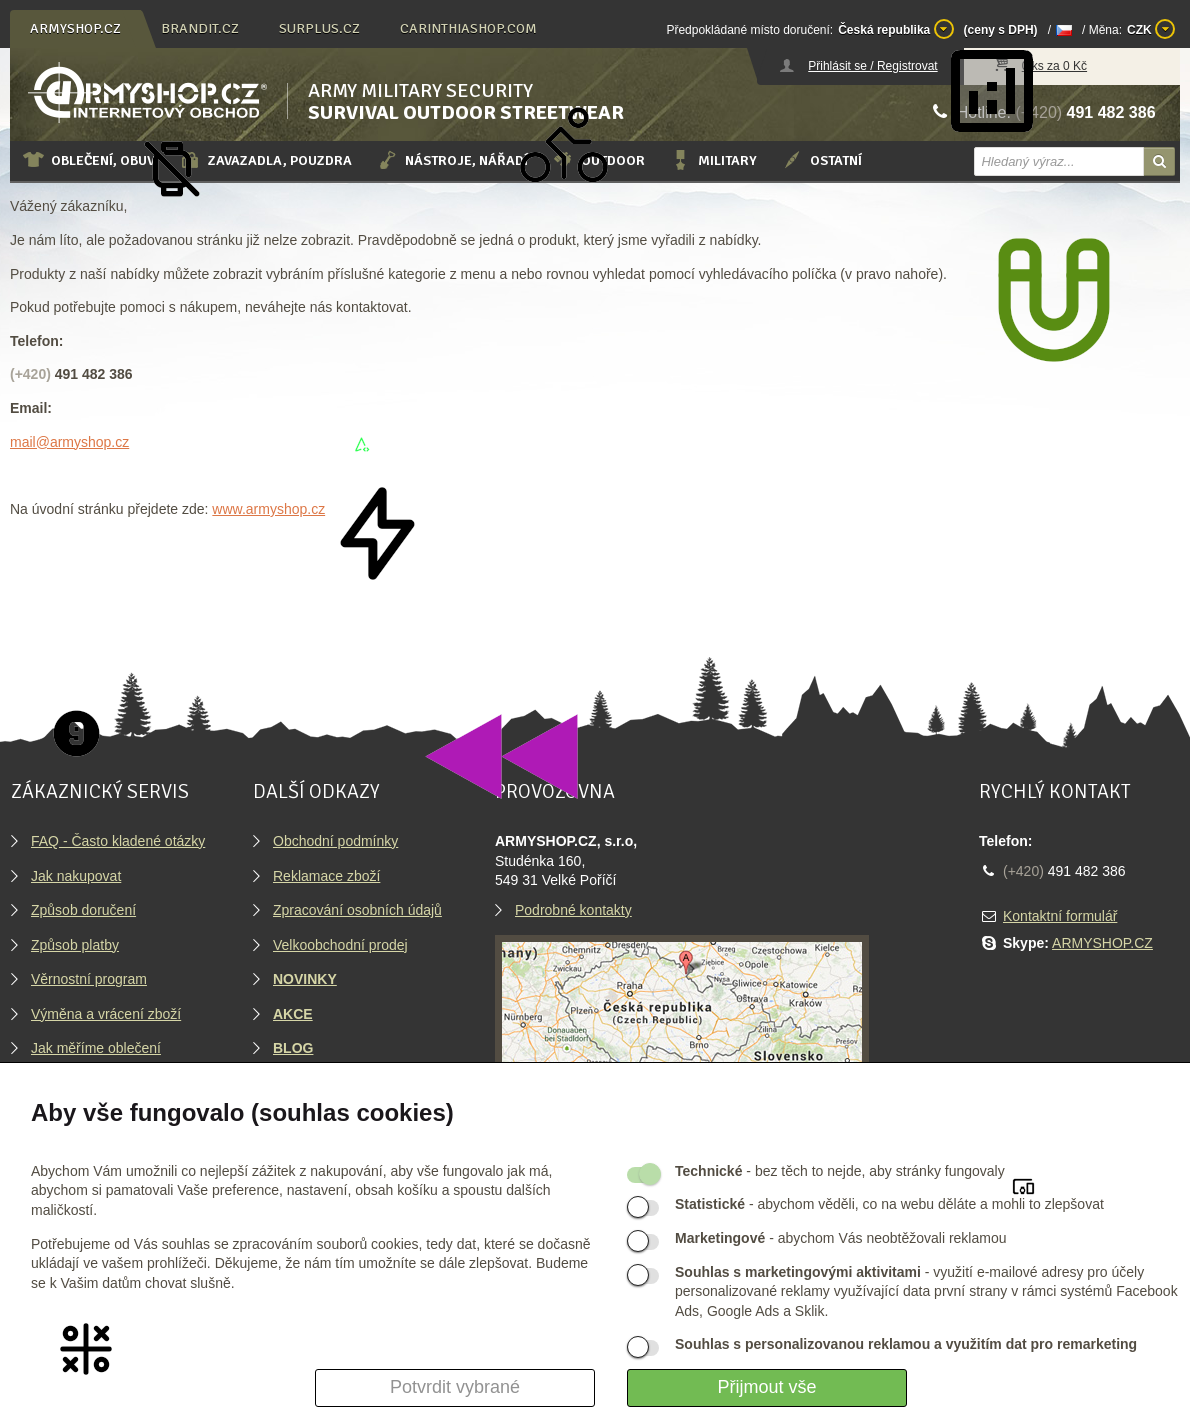 The height and width of the screenshot is (1423, 1190). I want to click on access navigation code or routing scripts, so click(361, 444).